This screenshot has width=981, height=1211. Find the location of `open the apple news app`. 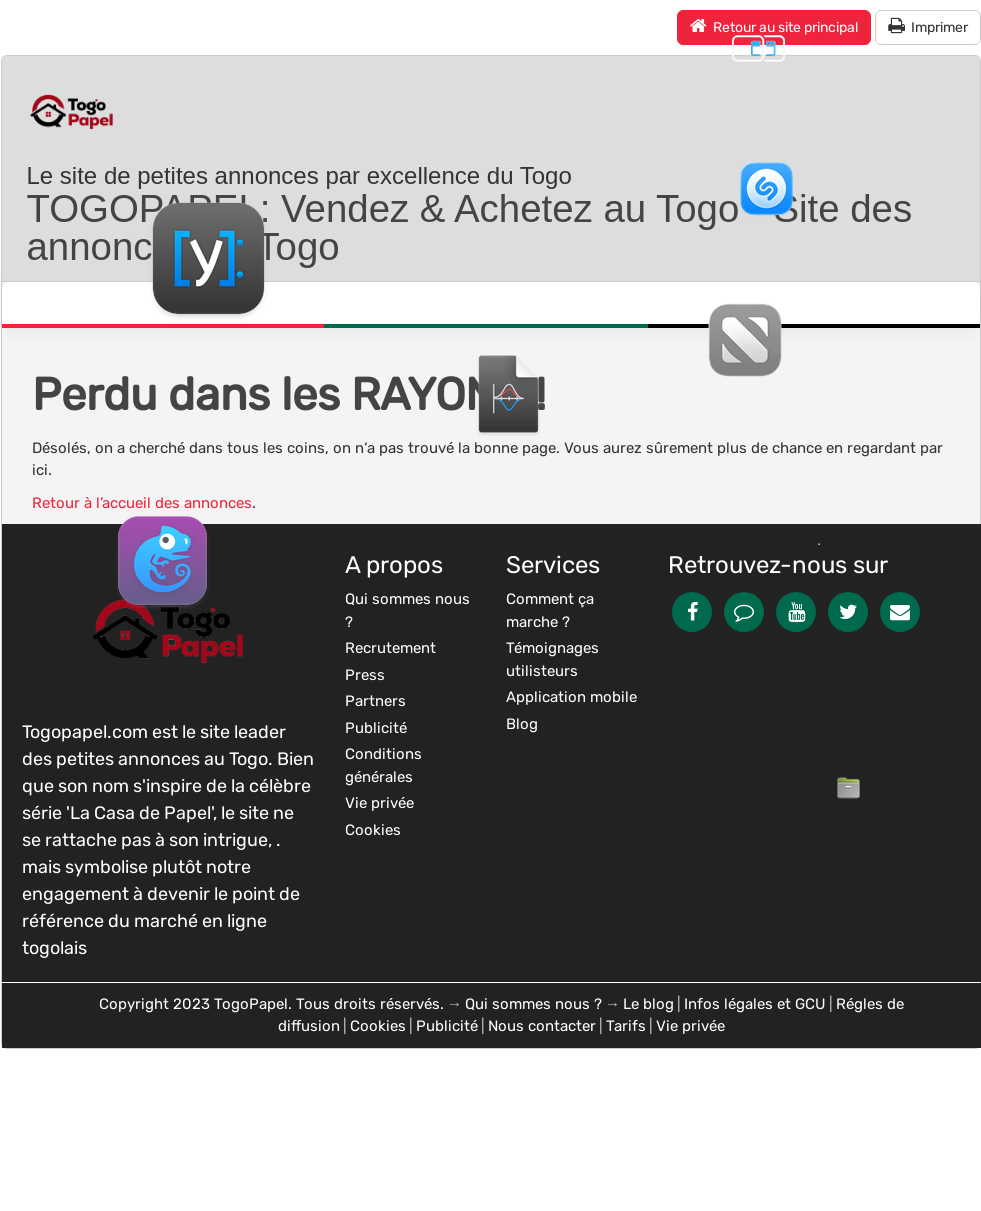

open the apple news app is located at coordinates (745, 340).